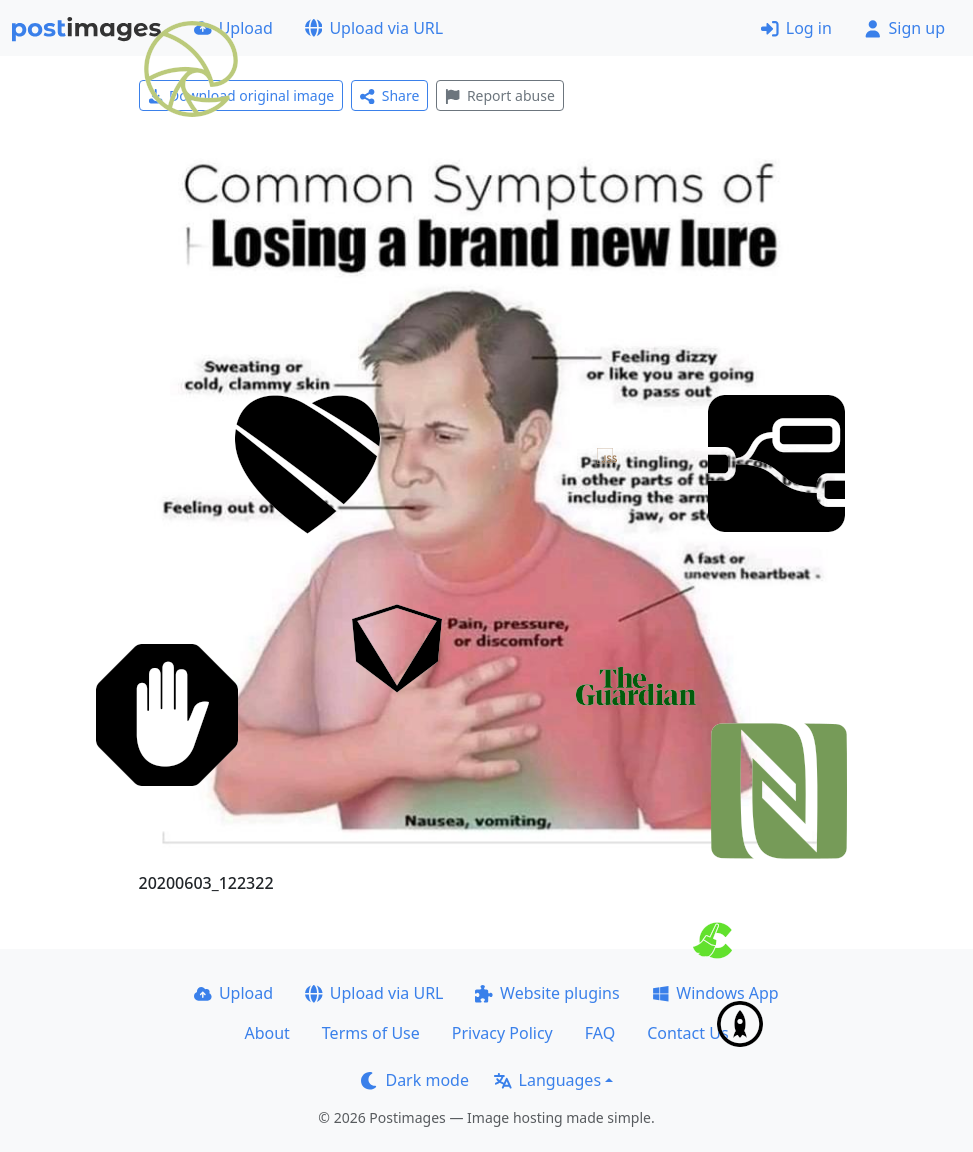 The image size is (973, 1152). What do you see at coordinates (607, 456) in the screenshot?
I see `JSS (JavaScript Style Sheets) library logo` at bounding box center [607, 456].